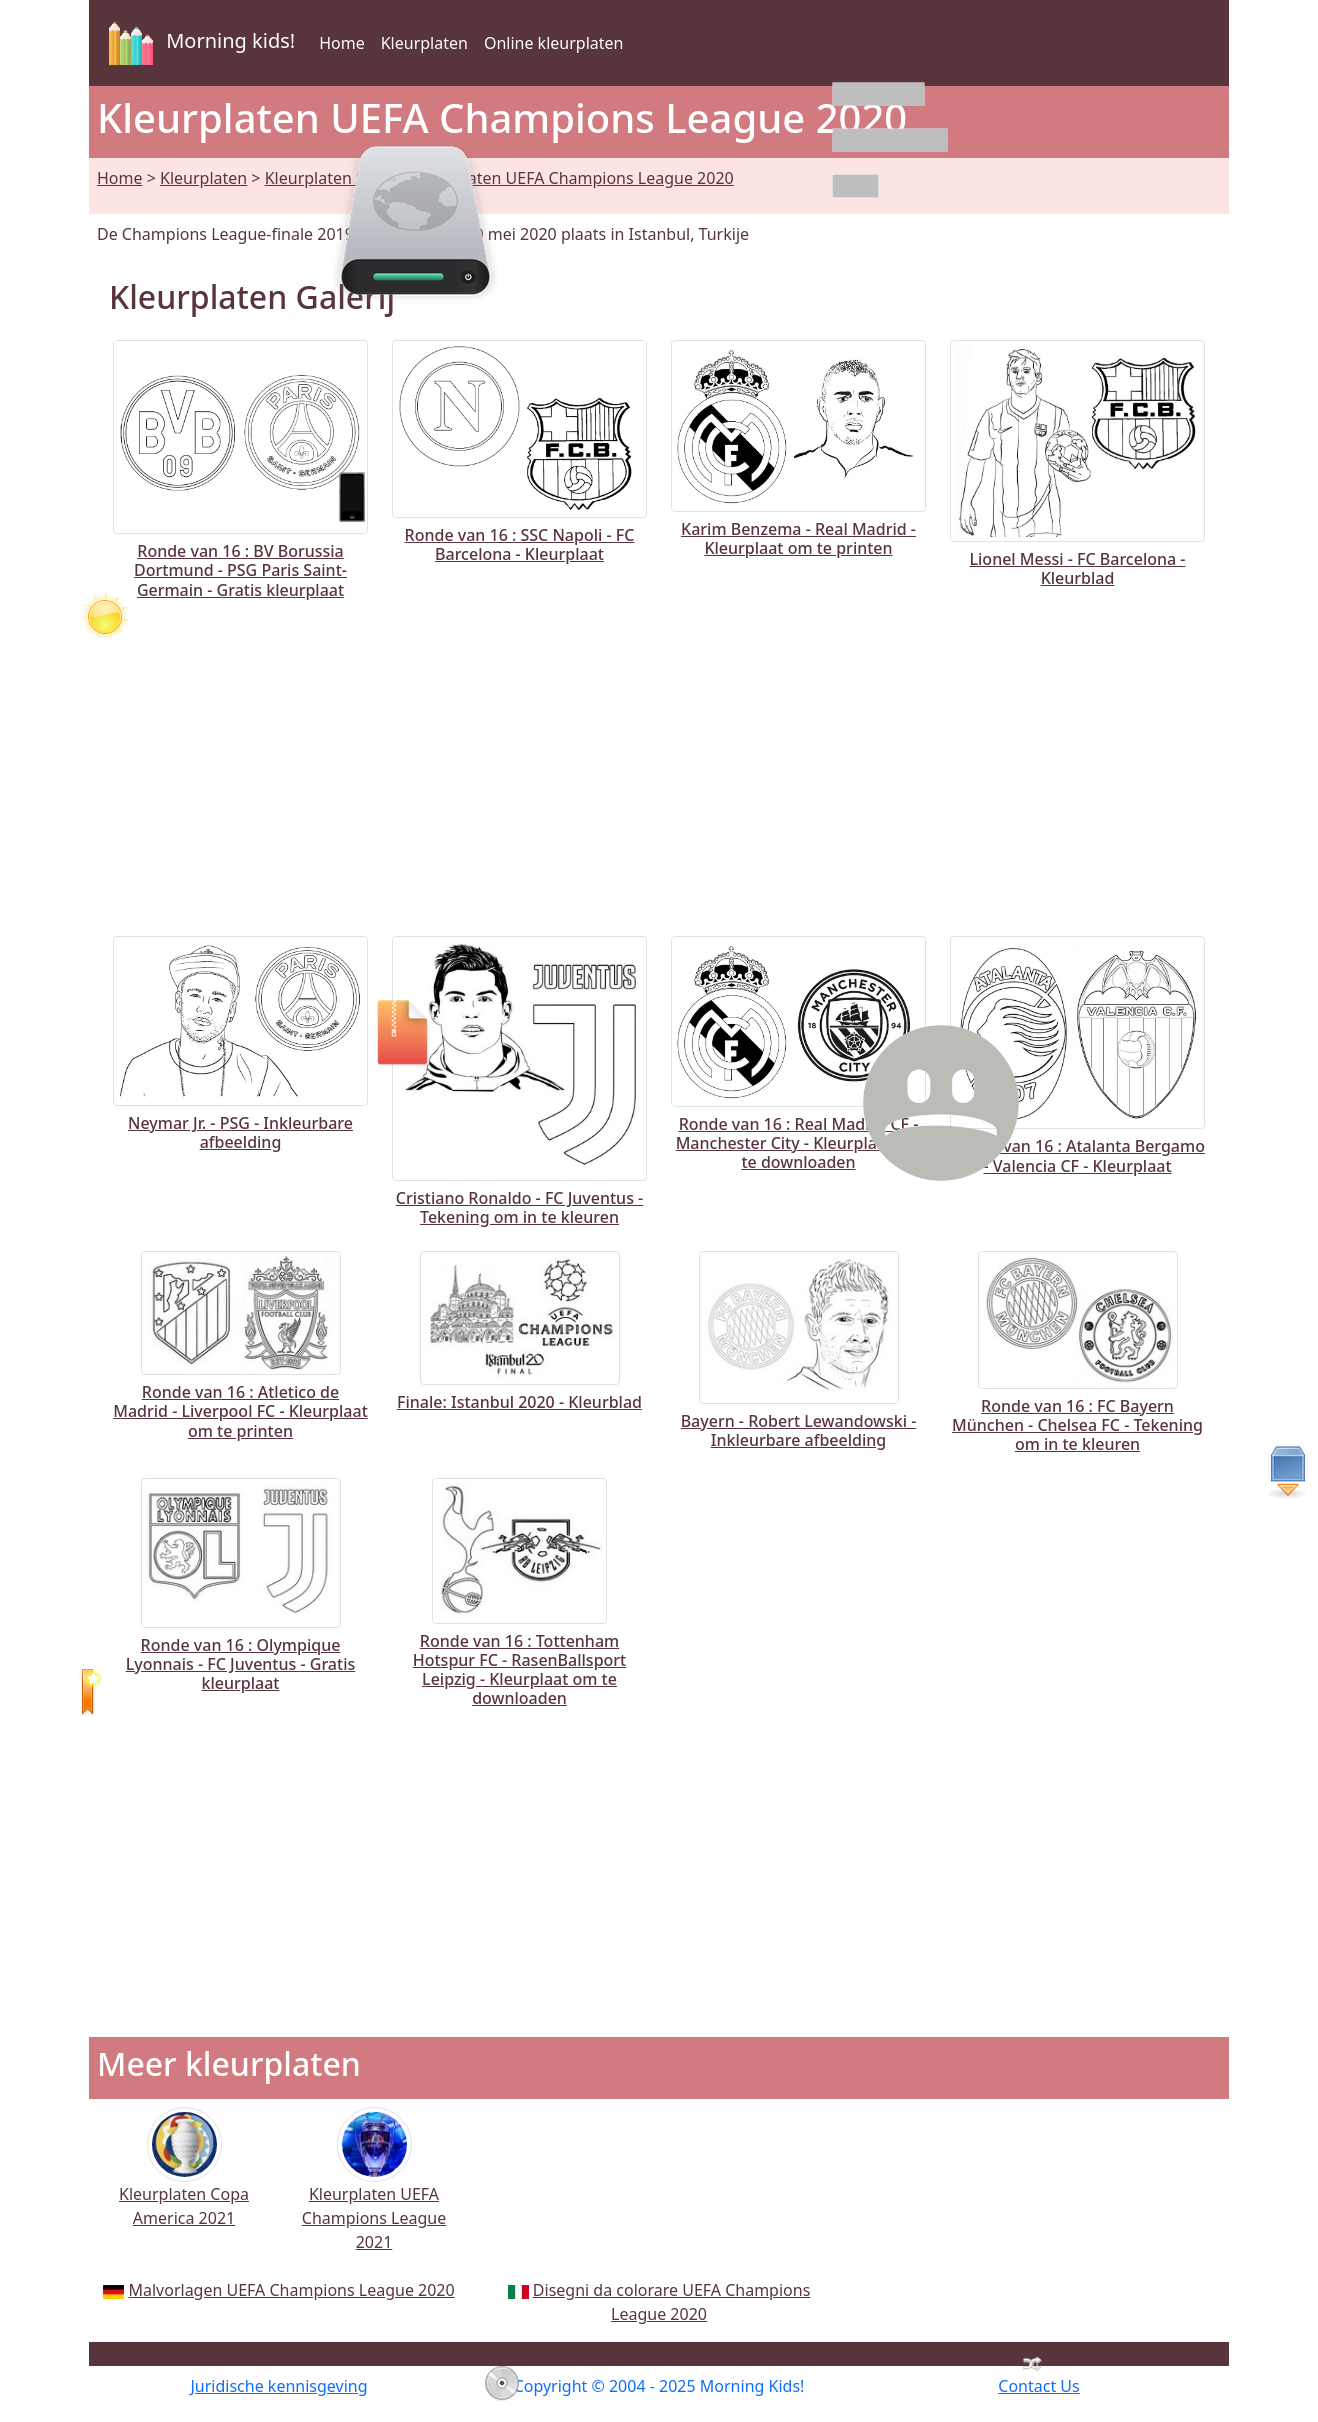  I want to click on access cd/dvd drive, so click(502, 2383).